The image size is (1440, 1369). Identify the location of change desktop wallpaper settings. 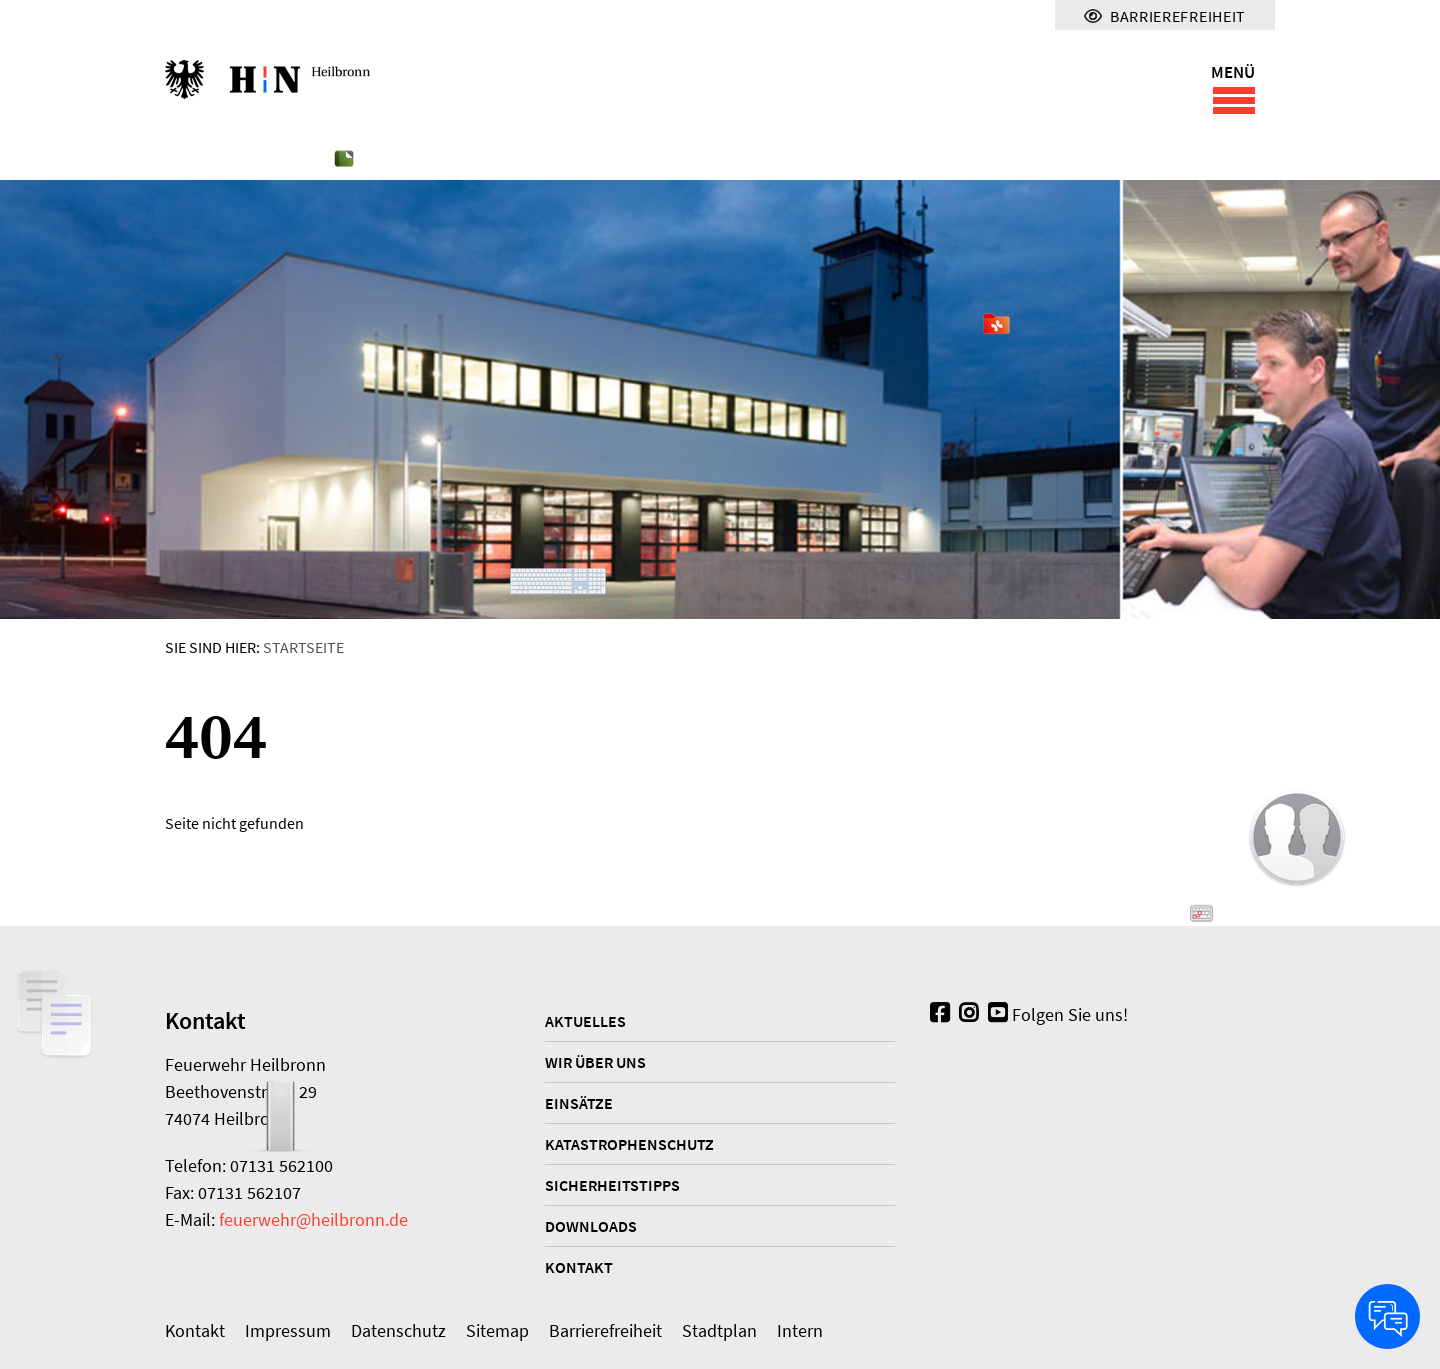
(344, 158).